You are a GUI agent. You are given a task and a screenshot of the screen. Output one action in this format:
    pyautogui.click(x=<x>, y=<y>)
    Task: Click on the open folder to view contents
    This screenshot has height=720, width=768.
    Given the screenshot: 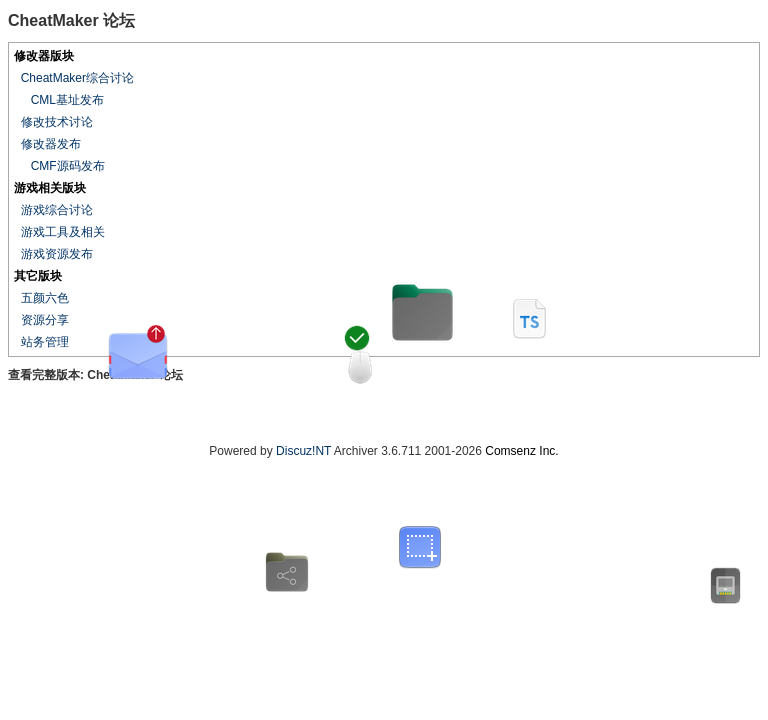 What is the action you would take?
    pyautogui.click(x=422, y=312)
    